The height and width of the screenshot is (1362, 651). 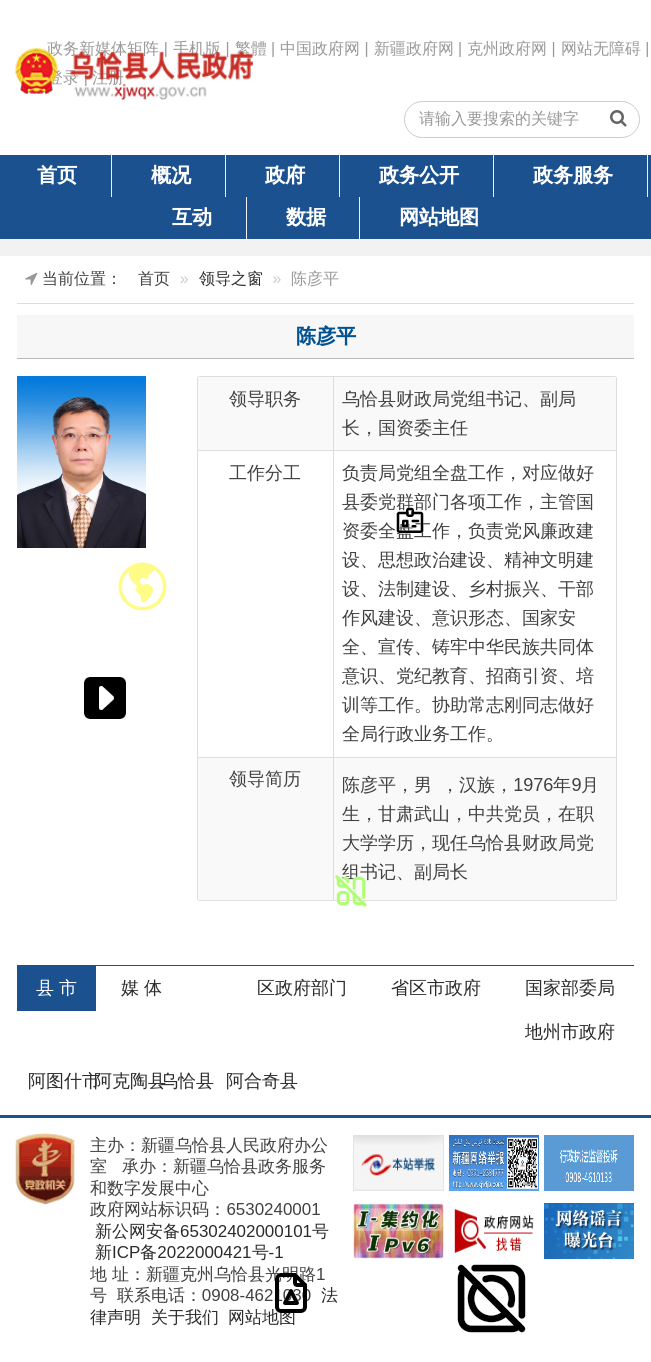 I want to click on disable layout view, so click(x=351, y=891).